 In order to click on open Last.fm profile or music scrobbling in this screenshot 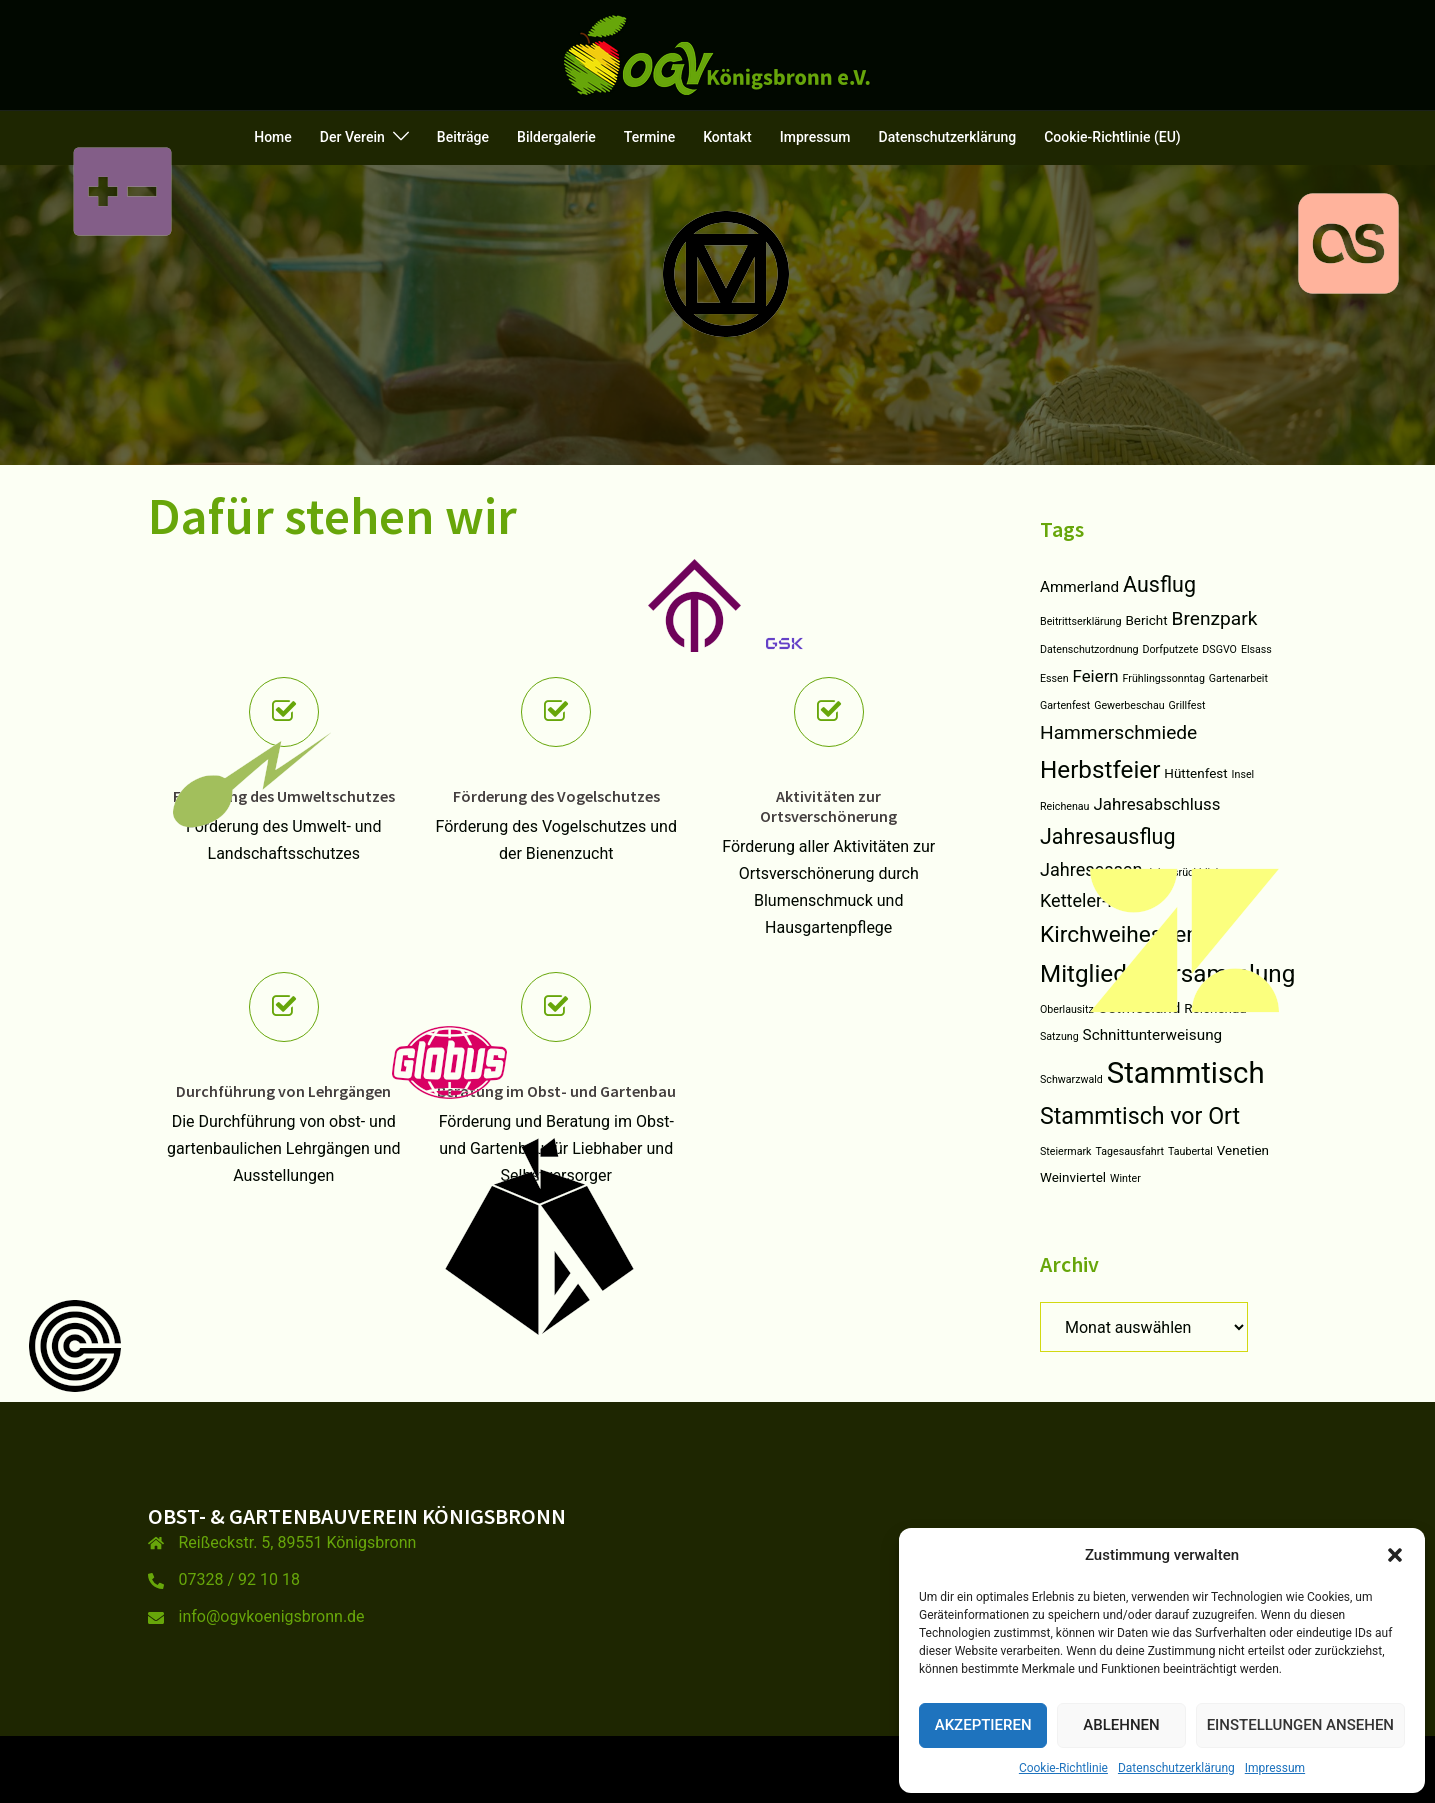, I will do `click(1348, 243)`.